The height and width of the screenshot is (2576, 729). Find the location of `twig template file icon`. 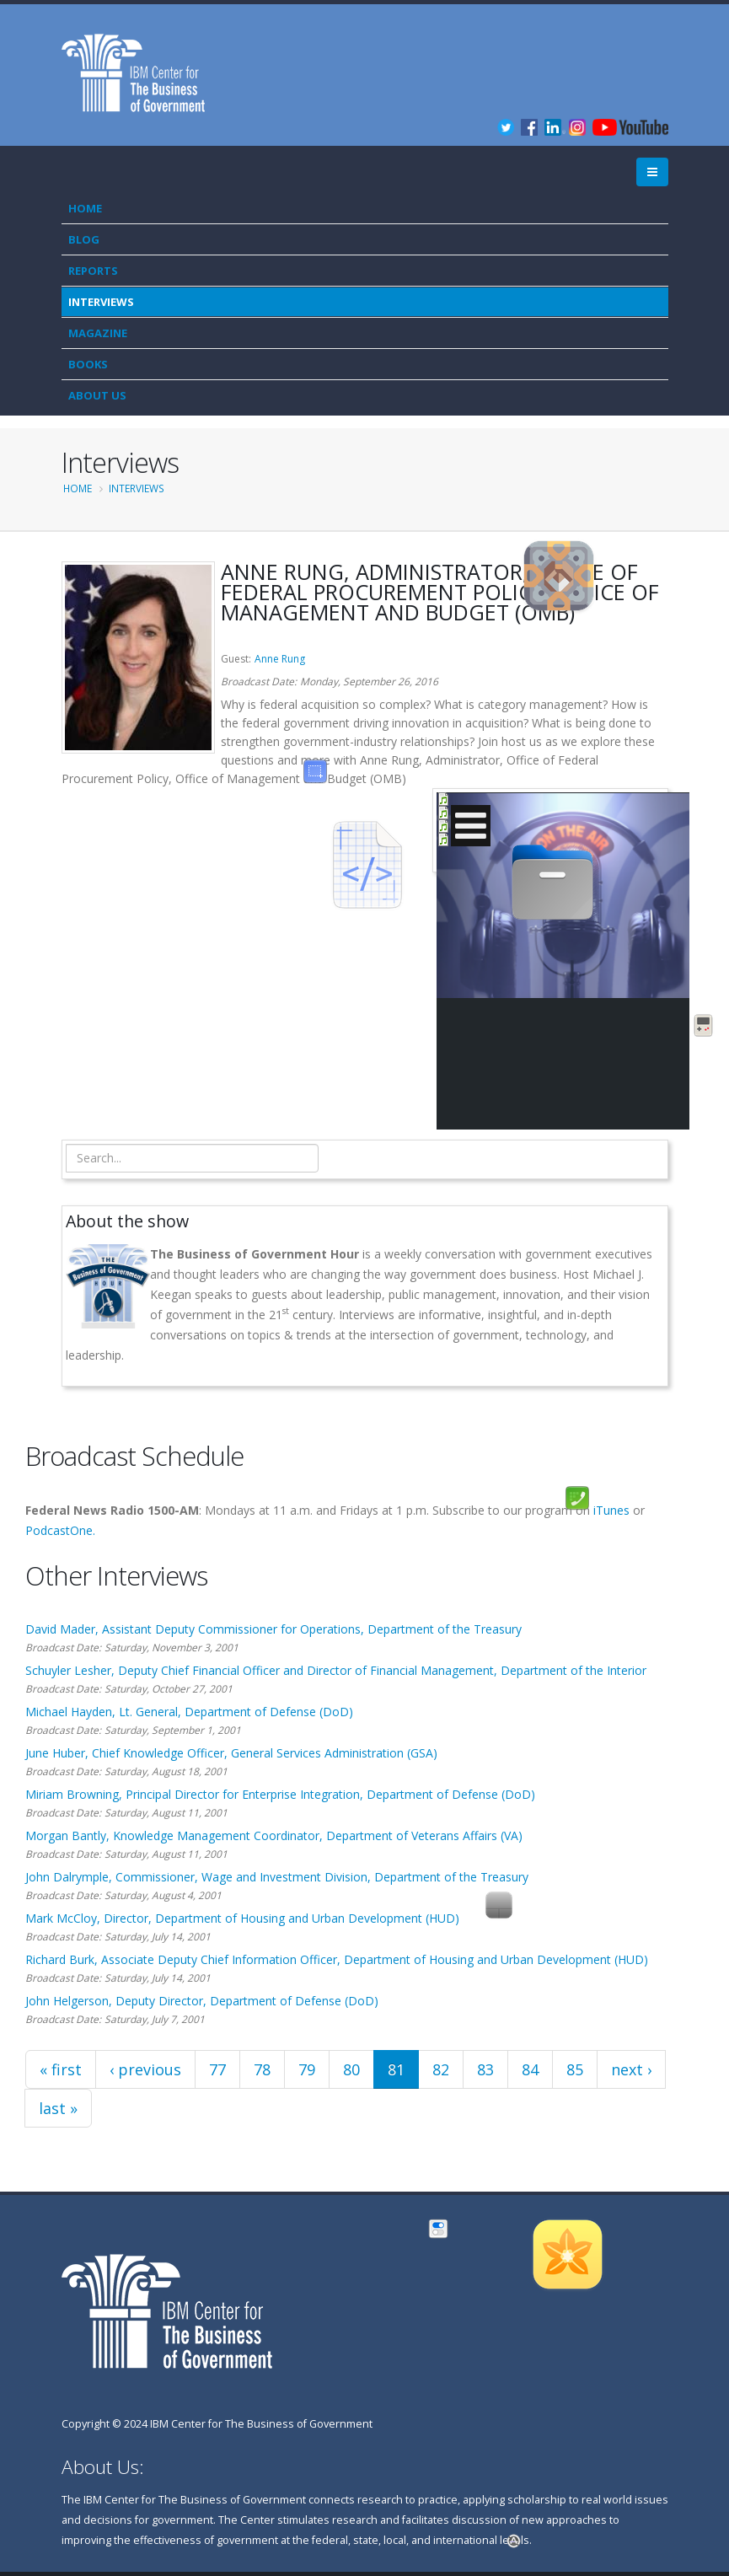

twig template file icon is located at coordinates (367, 865).